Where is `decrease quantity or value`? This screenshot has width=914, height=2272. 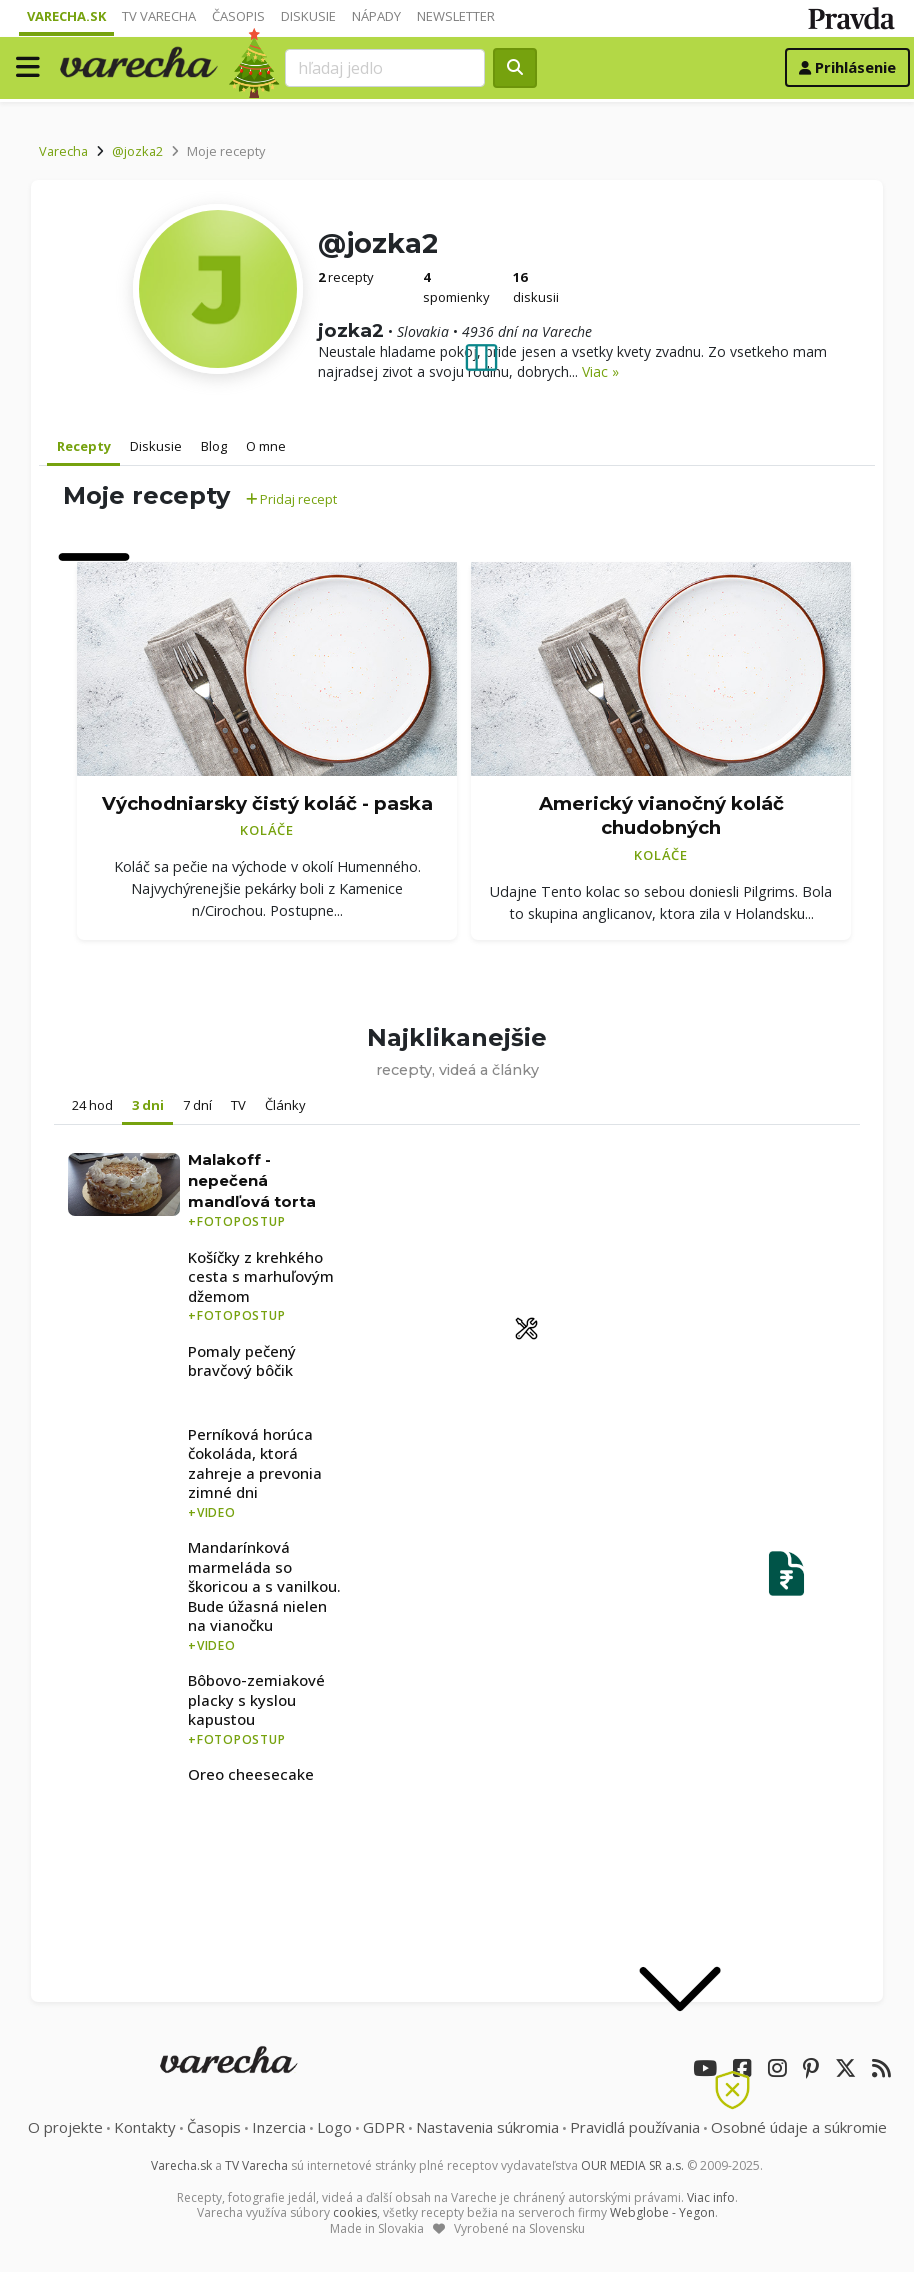 decrease quantity or value is located at coordinates (94, 557).